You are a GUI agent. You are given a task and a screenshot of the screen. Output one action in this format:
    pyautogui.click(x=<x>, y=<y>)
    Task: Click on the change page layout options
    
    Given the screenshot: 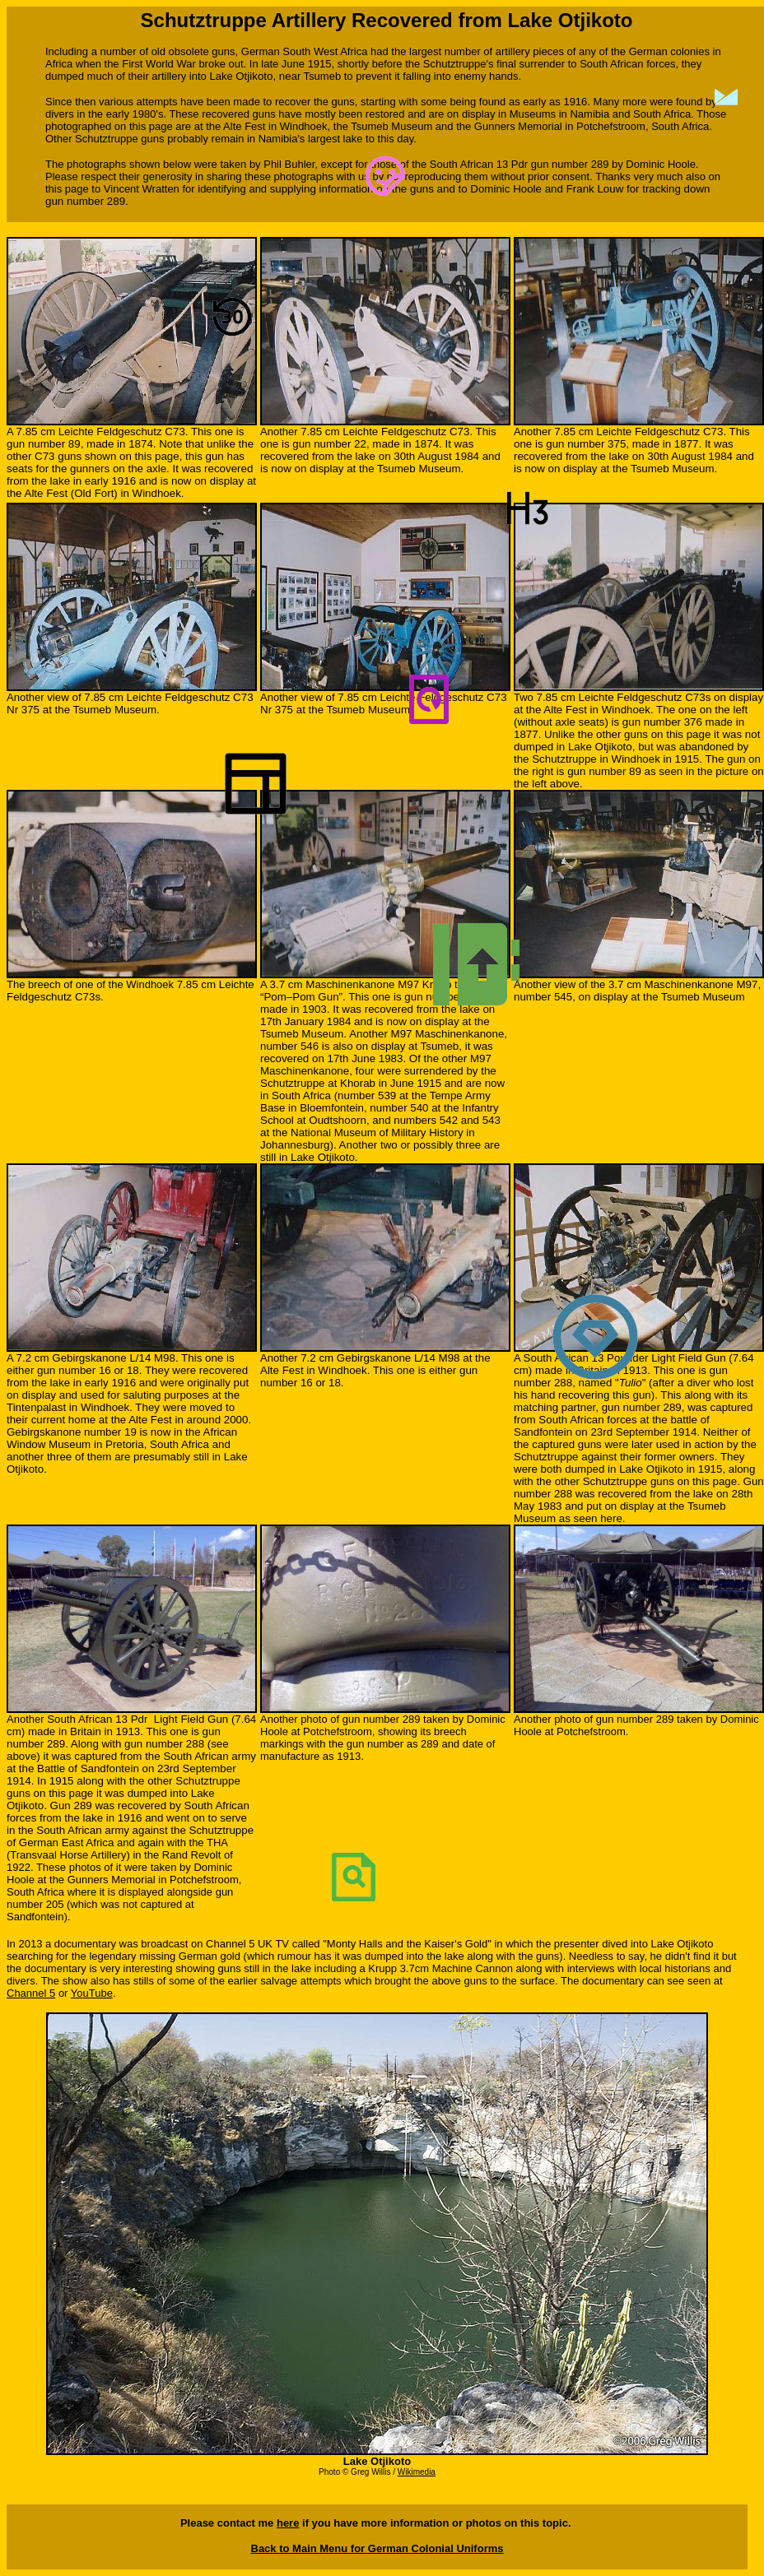 What is the action you would take?
    pyautogui.click(x=255, y=783)
    